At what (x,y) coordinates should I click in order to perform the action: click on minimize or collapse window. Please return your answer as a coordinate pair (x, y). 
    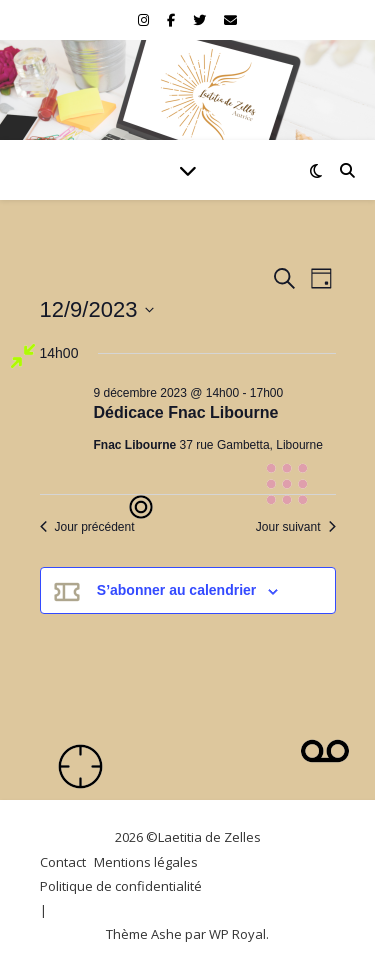
    Looking at the image, I should click on (23, 356).